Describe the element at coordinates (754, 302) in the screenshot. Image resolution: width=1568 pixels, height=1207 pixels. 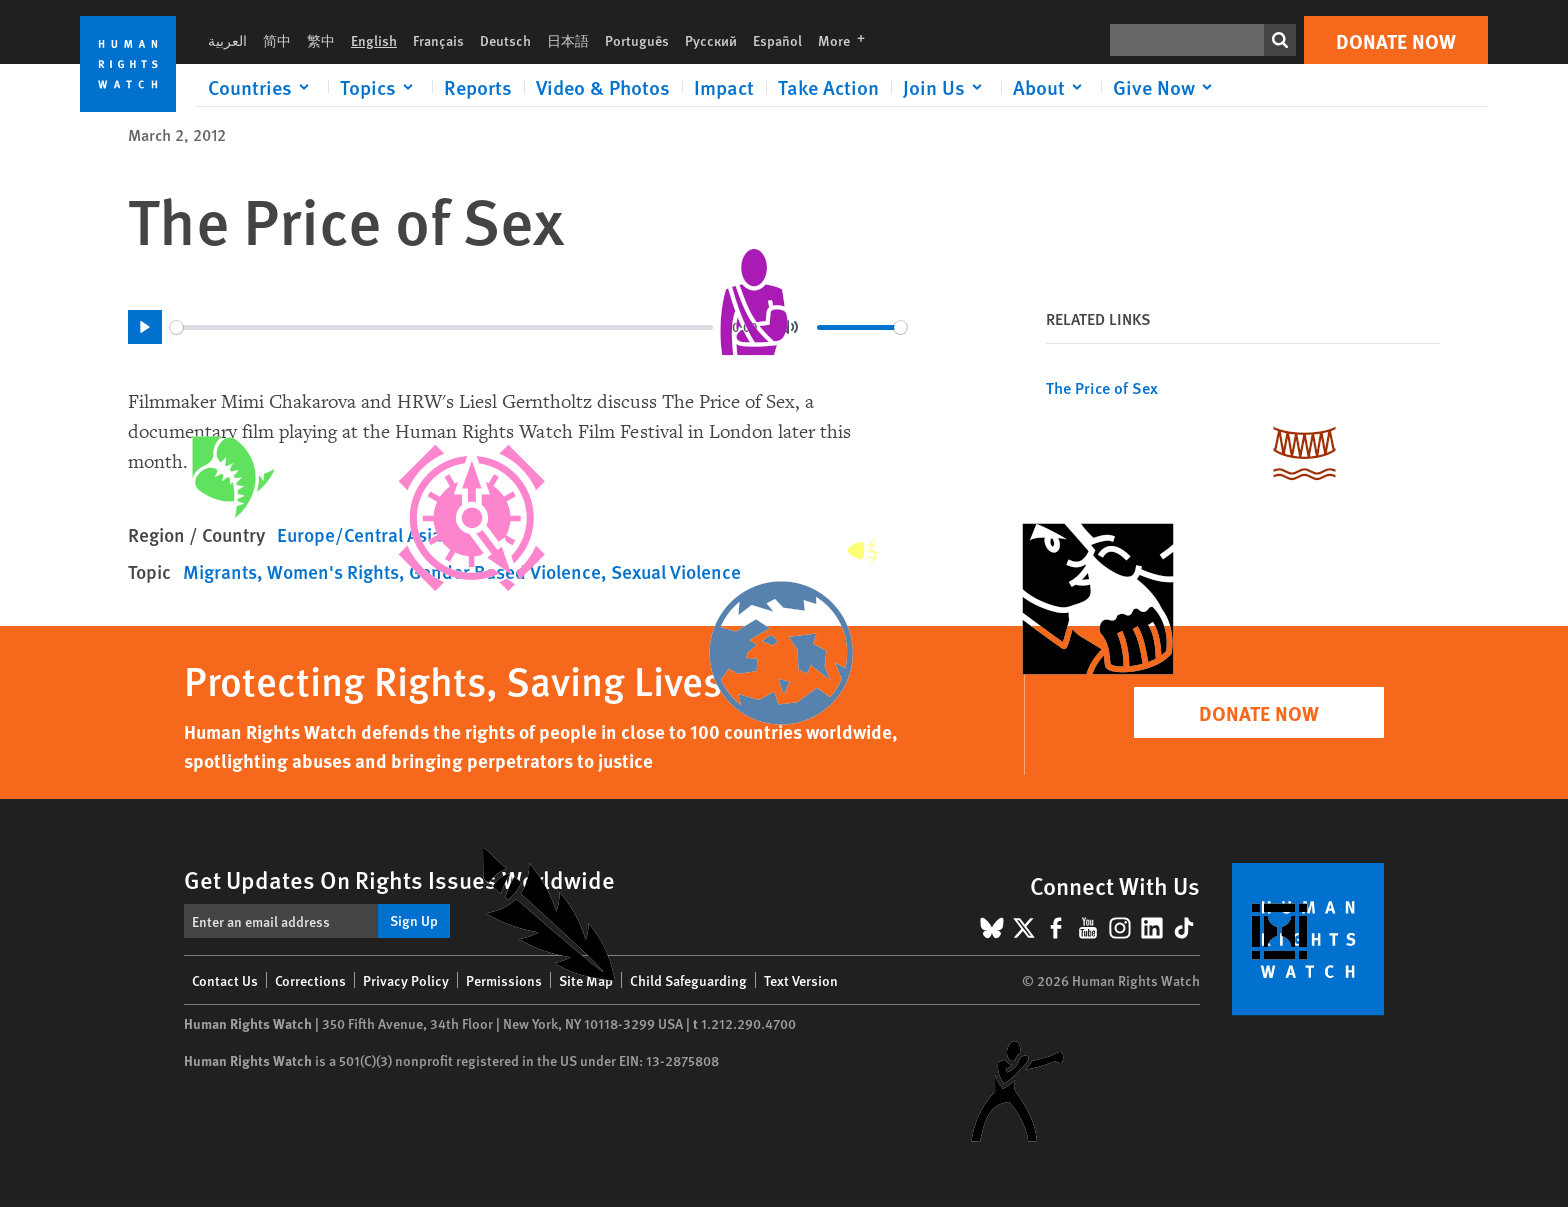
I see `indicates an injury or medical condition` at that location.